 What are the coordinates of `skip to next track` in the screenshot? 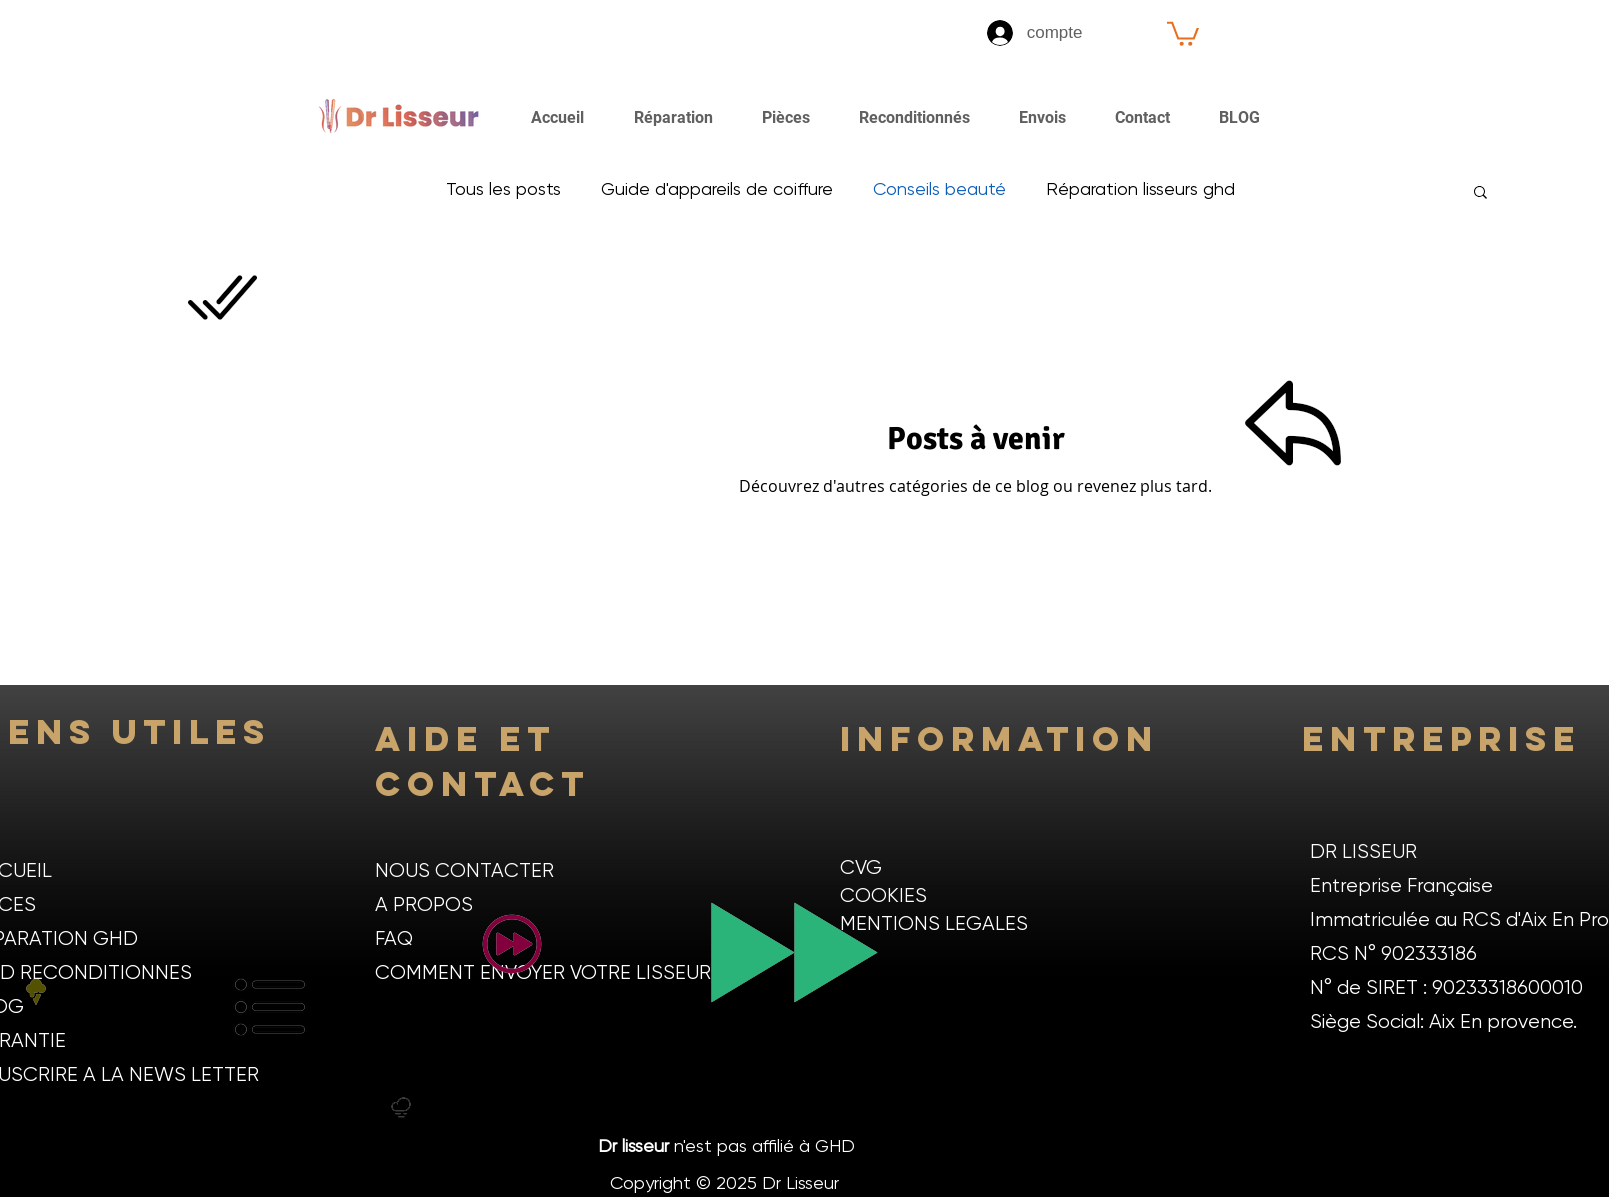 It's located at (794, 952).